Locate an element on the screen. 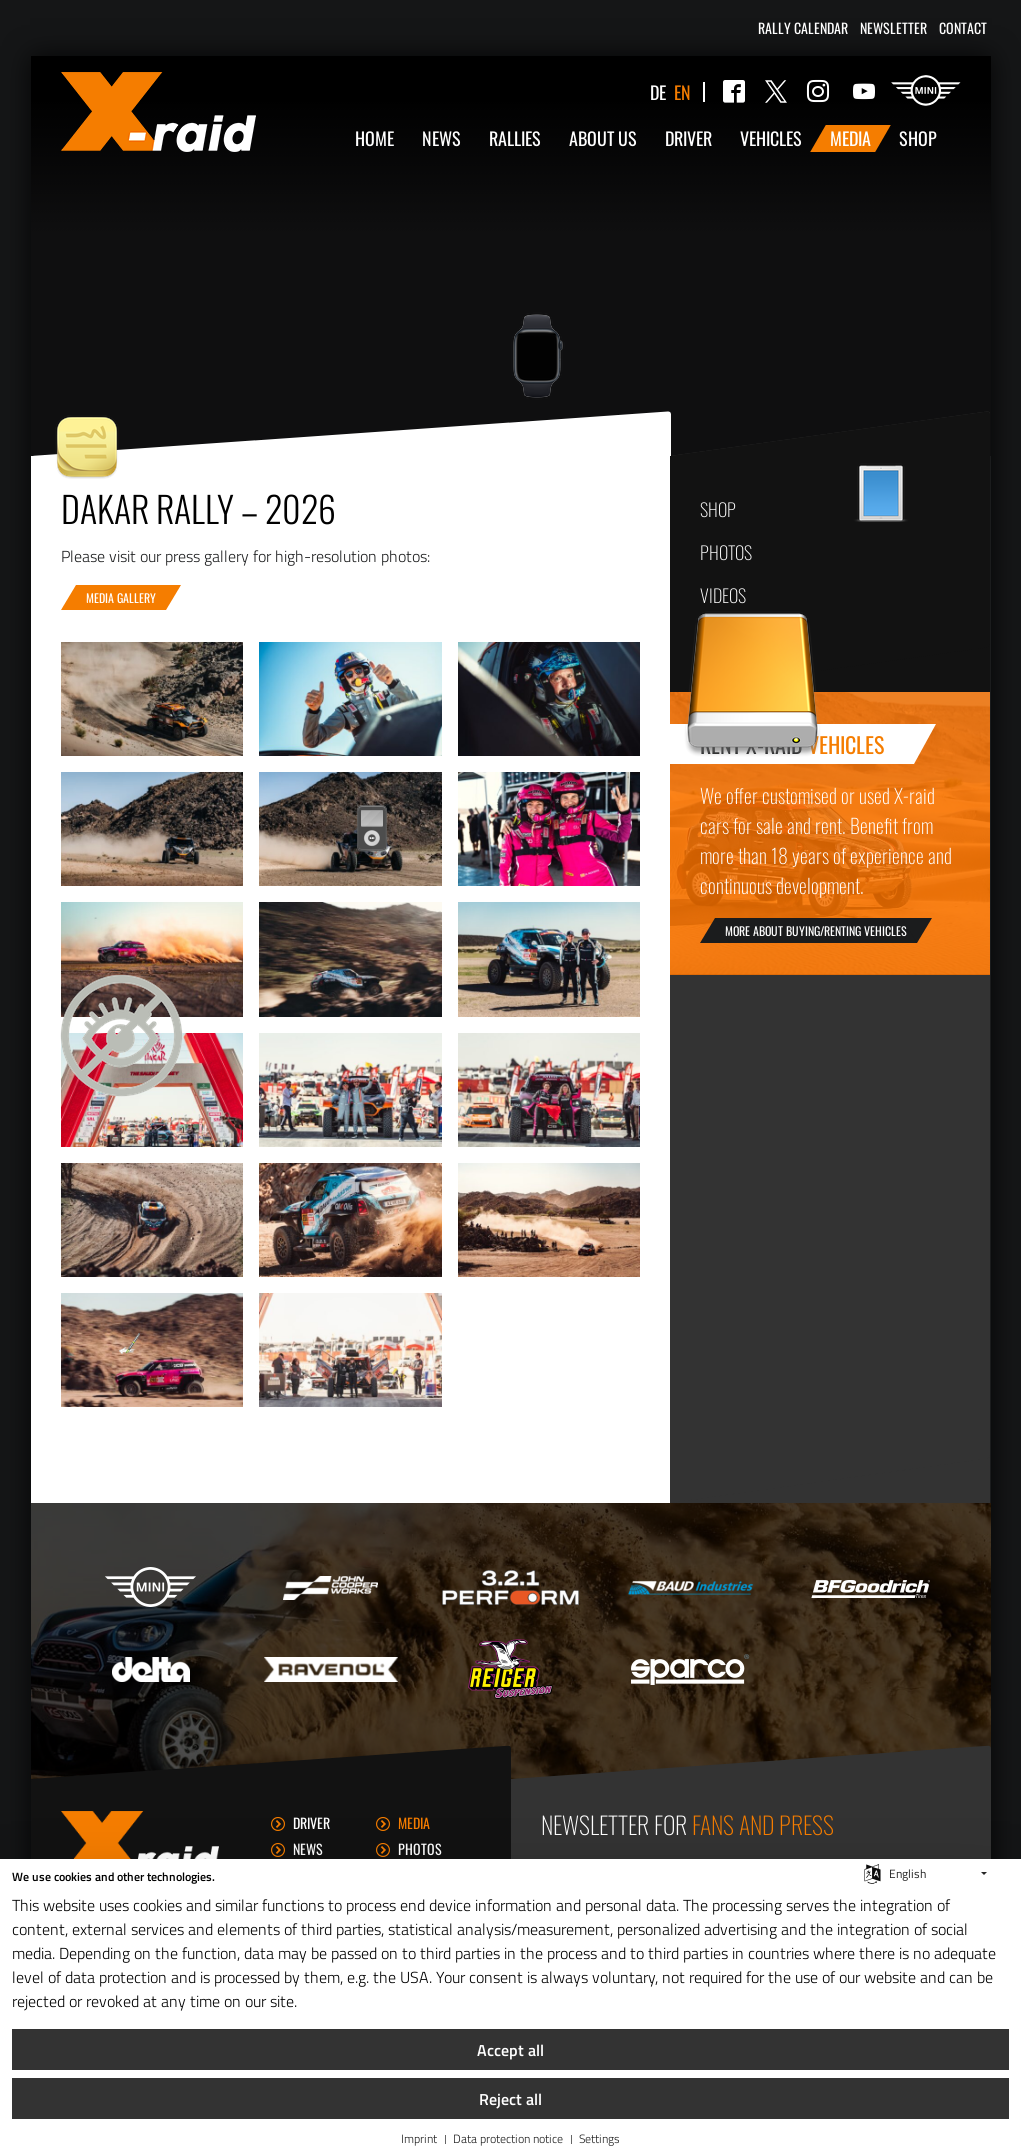  access external storage device is located at coordinates (752, 684).